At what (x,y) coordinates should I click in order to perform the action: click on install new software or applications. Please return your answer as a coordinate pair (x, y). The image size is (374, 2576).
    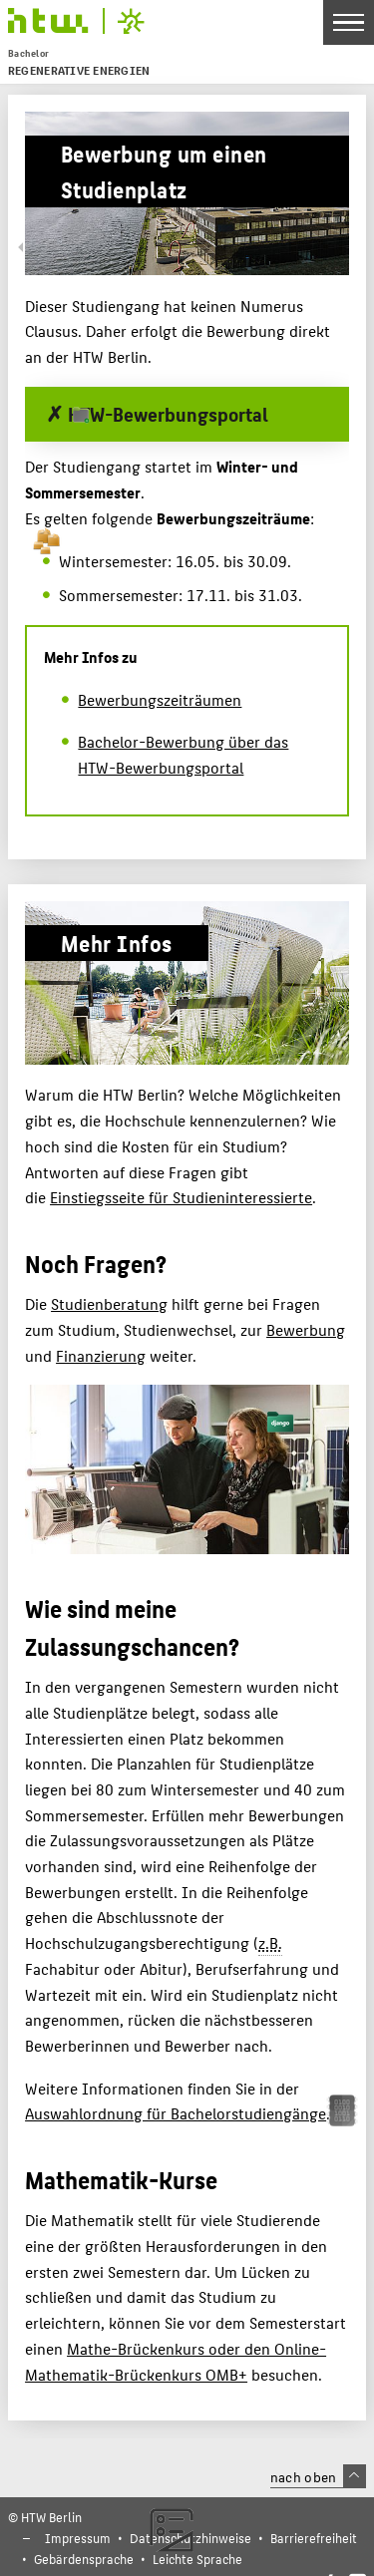
    Looking at the image, I should click on (46, 539).